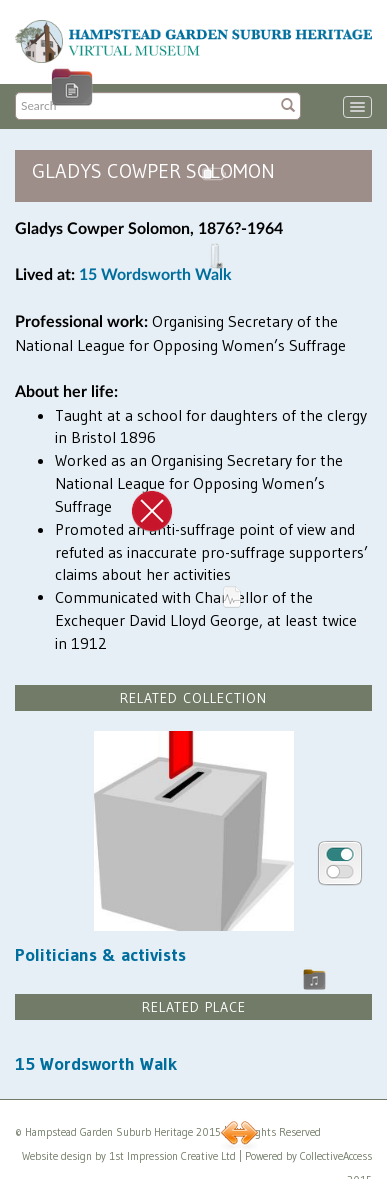 The height and width of the screenshot is (1179, 387). I want to click on indicates a sync error with a shared file or folder, so click(152, 511).